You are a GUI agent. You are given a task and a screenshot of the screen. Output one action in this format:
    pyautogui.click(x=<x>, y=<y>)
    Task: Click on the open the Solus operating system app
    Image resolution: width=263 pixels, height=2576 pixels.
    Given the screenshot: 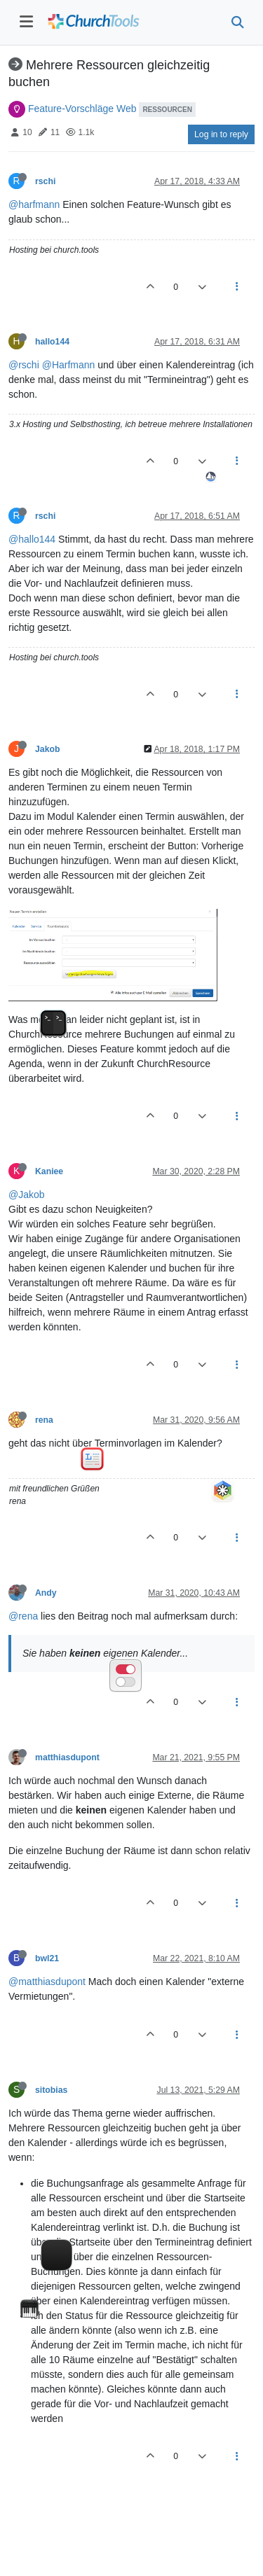 What is the action you would take?
    pyautogui.click(x=210, y=476)
    